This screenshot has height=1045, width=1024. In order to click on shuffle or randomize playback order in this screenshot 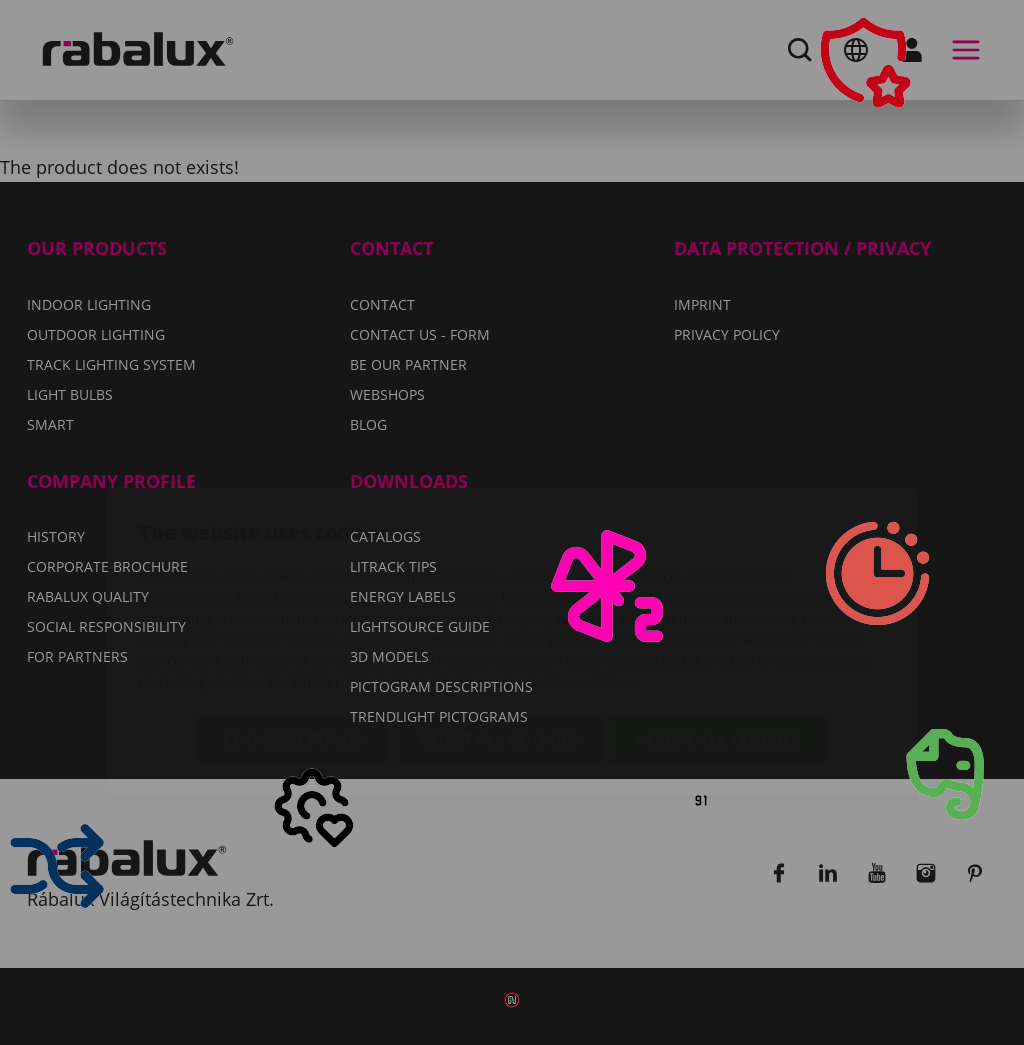, I will do `click(57, 866)`.